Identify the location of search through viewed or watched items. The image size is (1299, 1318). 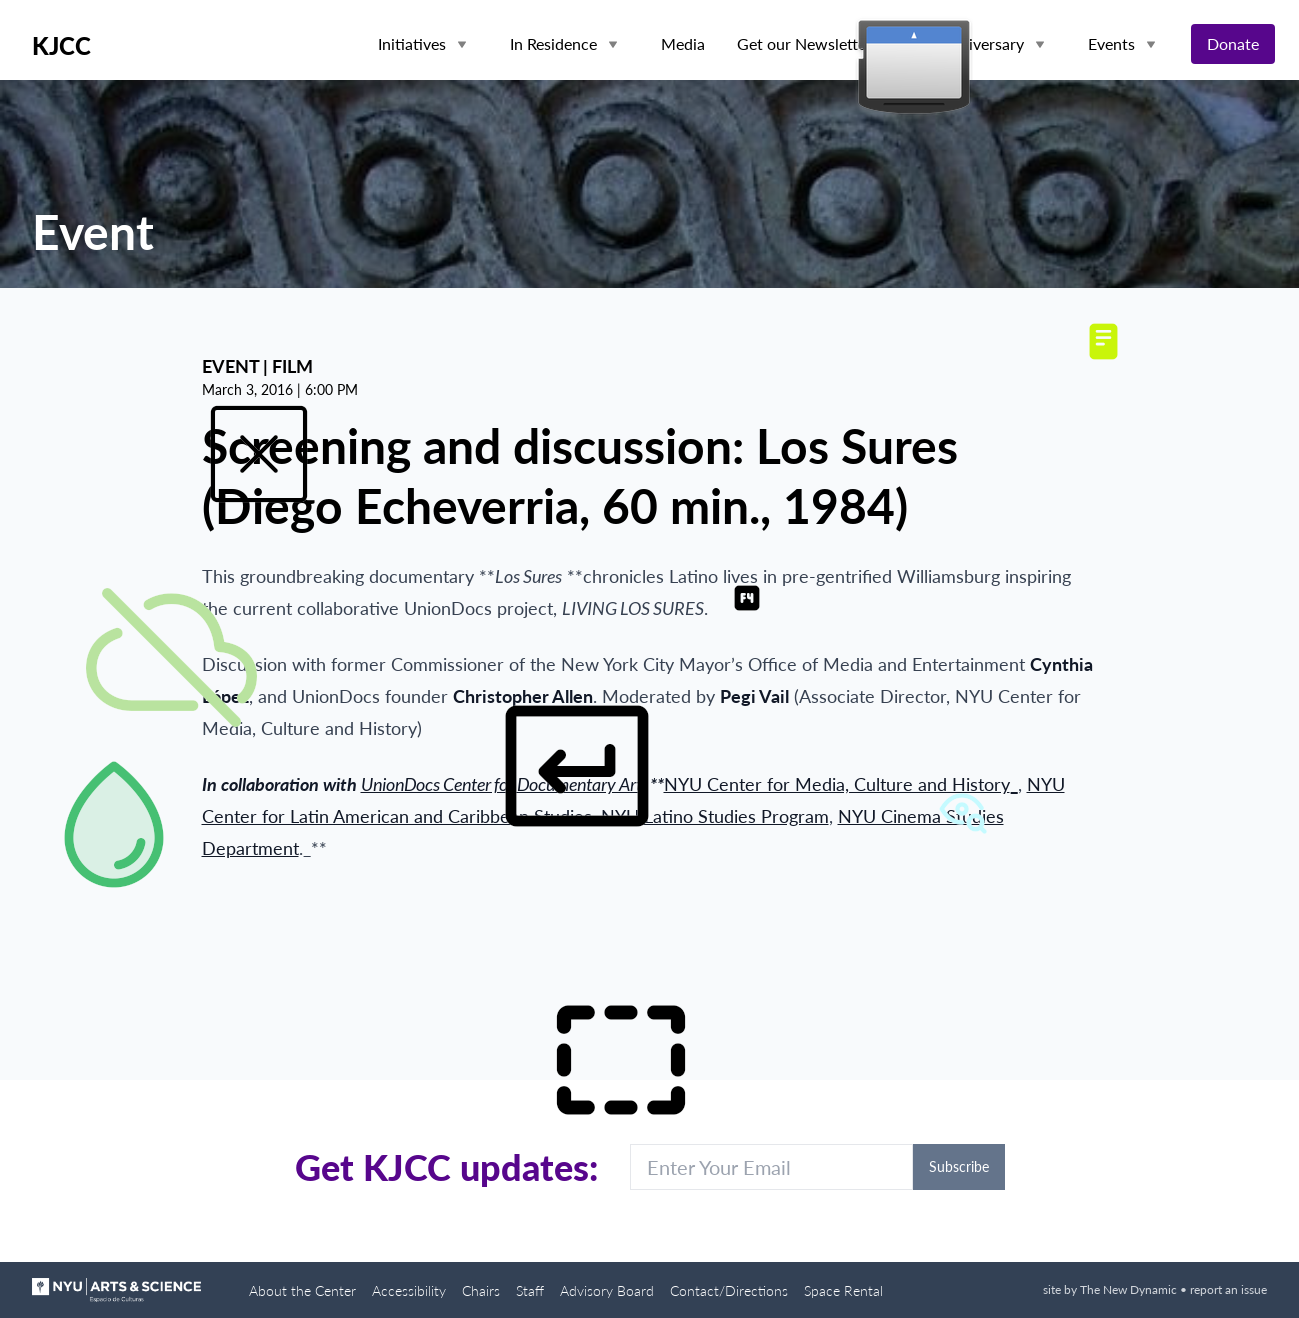
(962, 809).